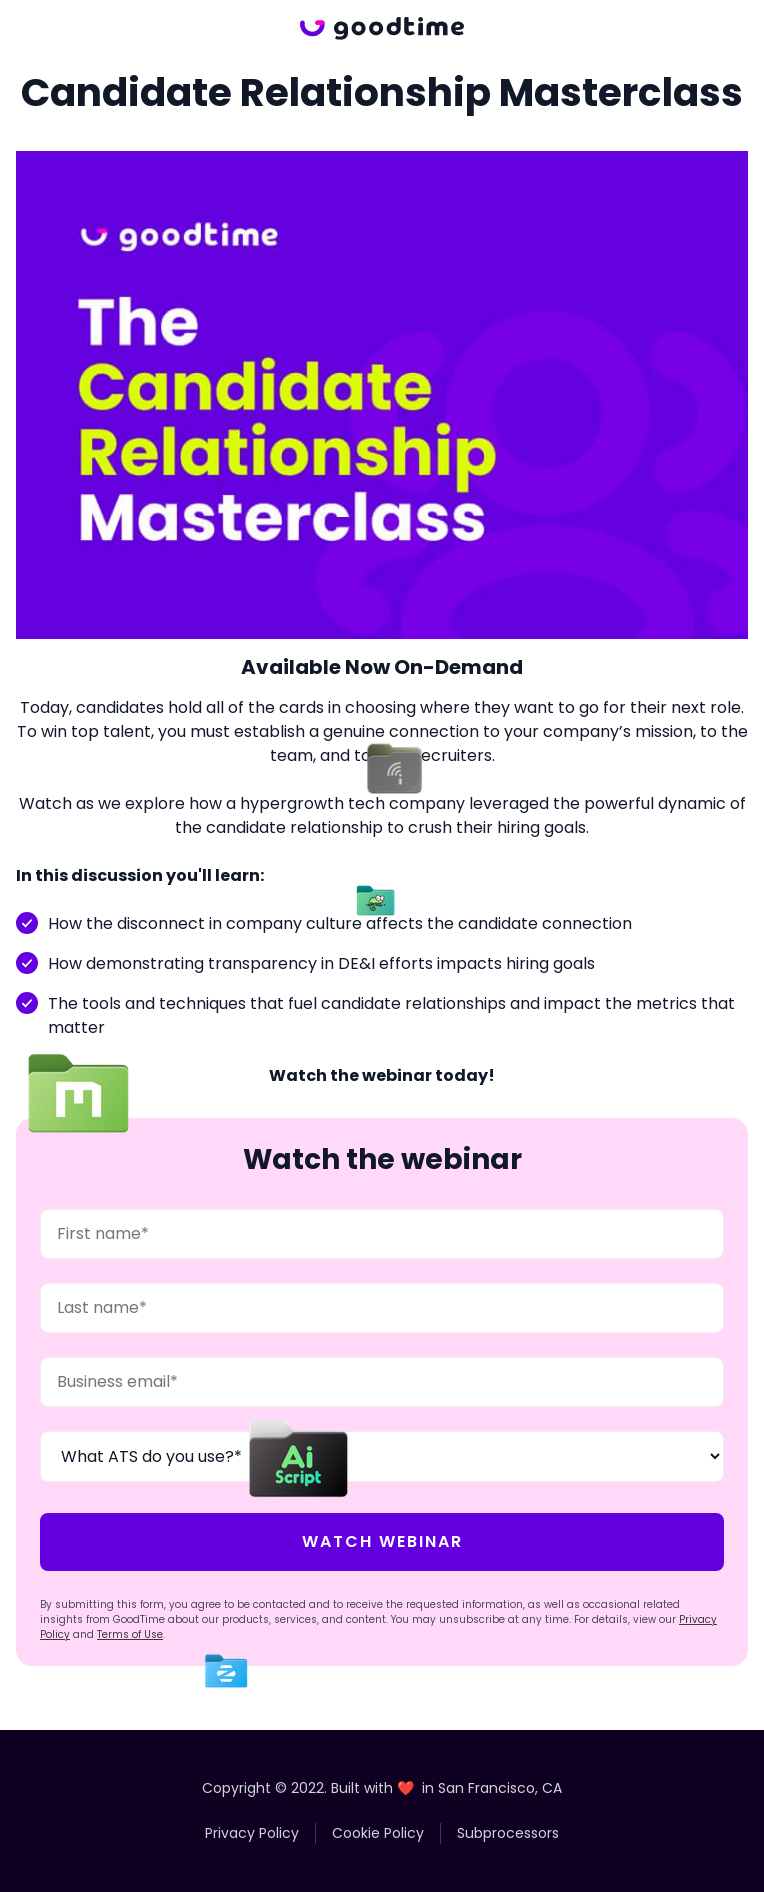  Describe the element at coordinates (78, 1096) in the screenshot. I see `open quixel mixer project files folder` at that location.